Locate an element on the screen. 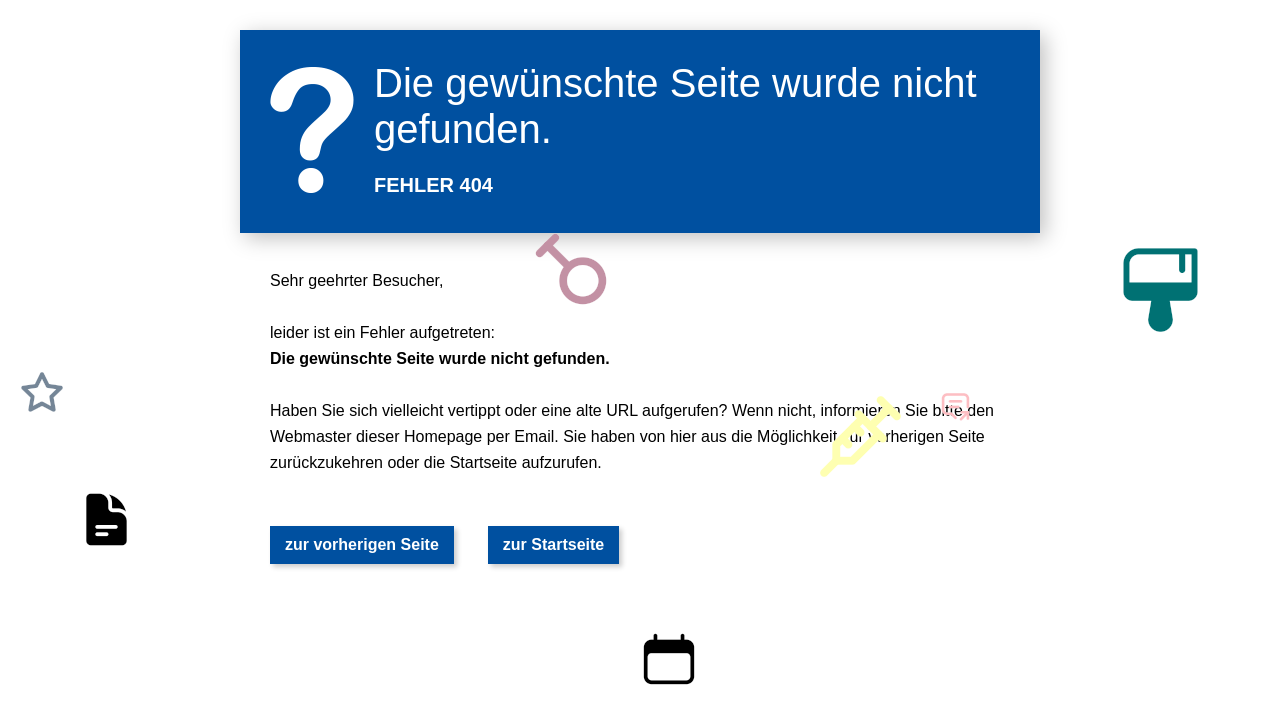  access vaccination records is located at coordinates (860, 436).